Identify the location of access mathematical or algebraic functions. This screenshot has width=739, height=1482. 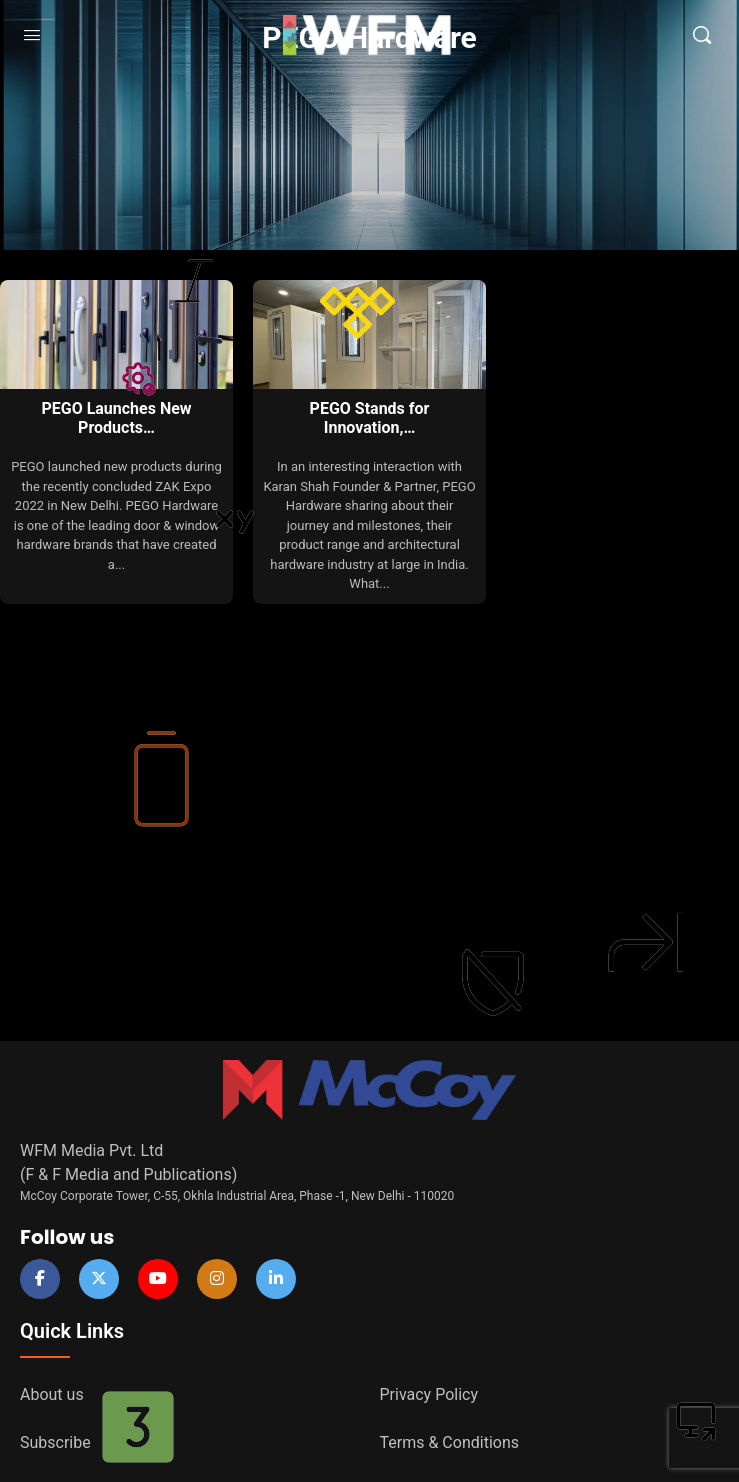
(235, 519).